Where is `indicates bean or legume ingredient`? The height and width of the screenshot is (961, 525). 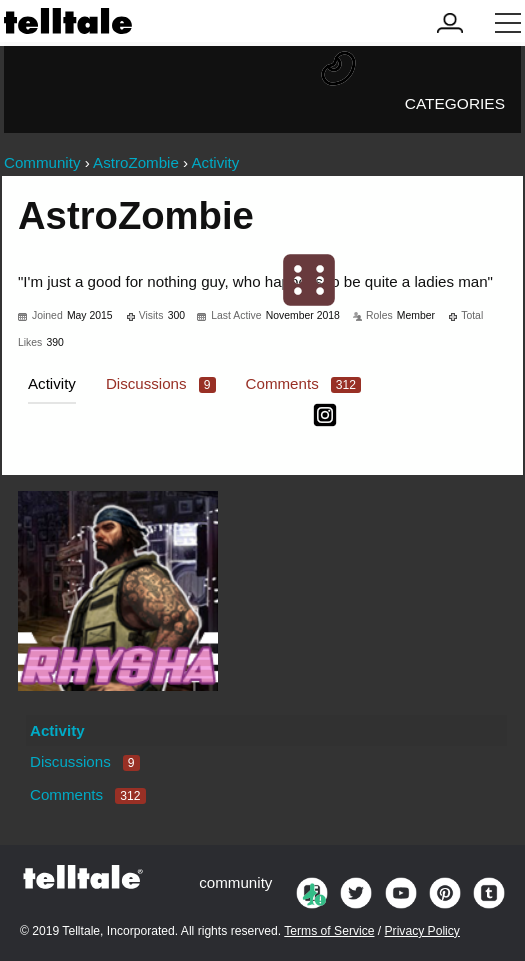 indicates bean or legume ingredient is located at coordinates (338, 68).